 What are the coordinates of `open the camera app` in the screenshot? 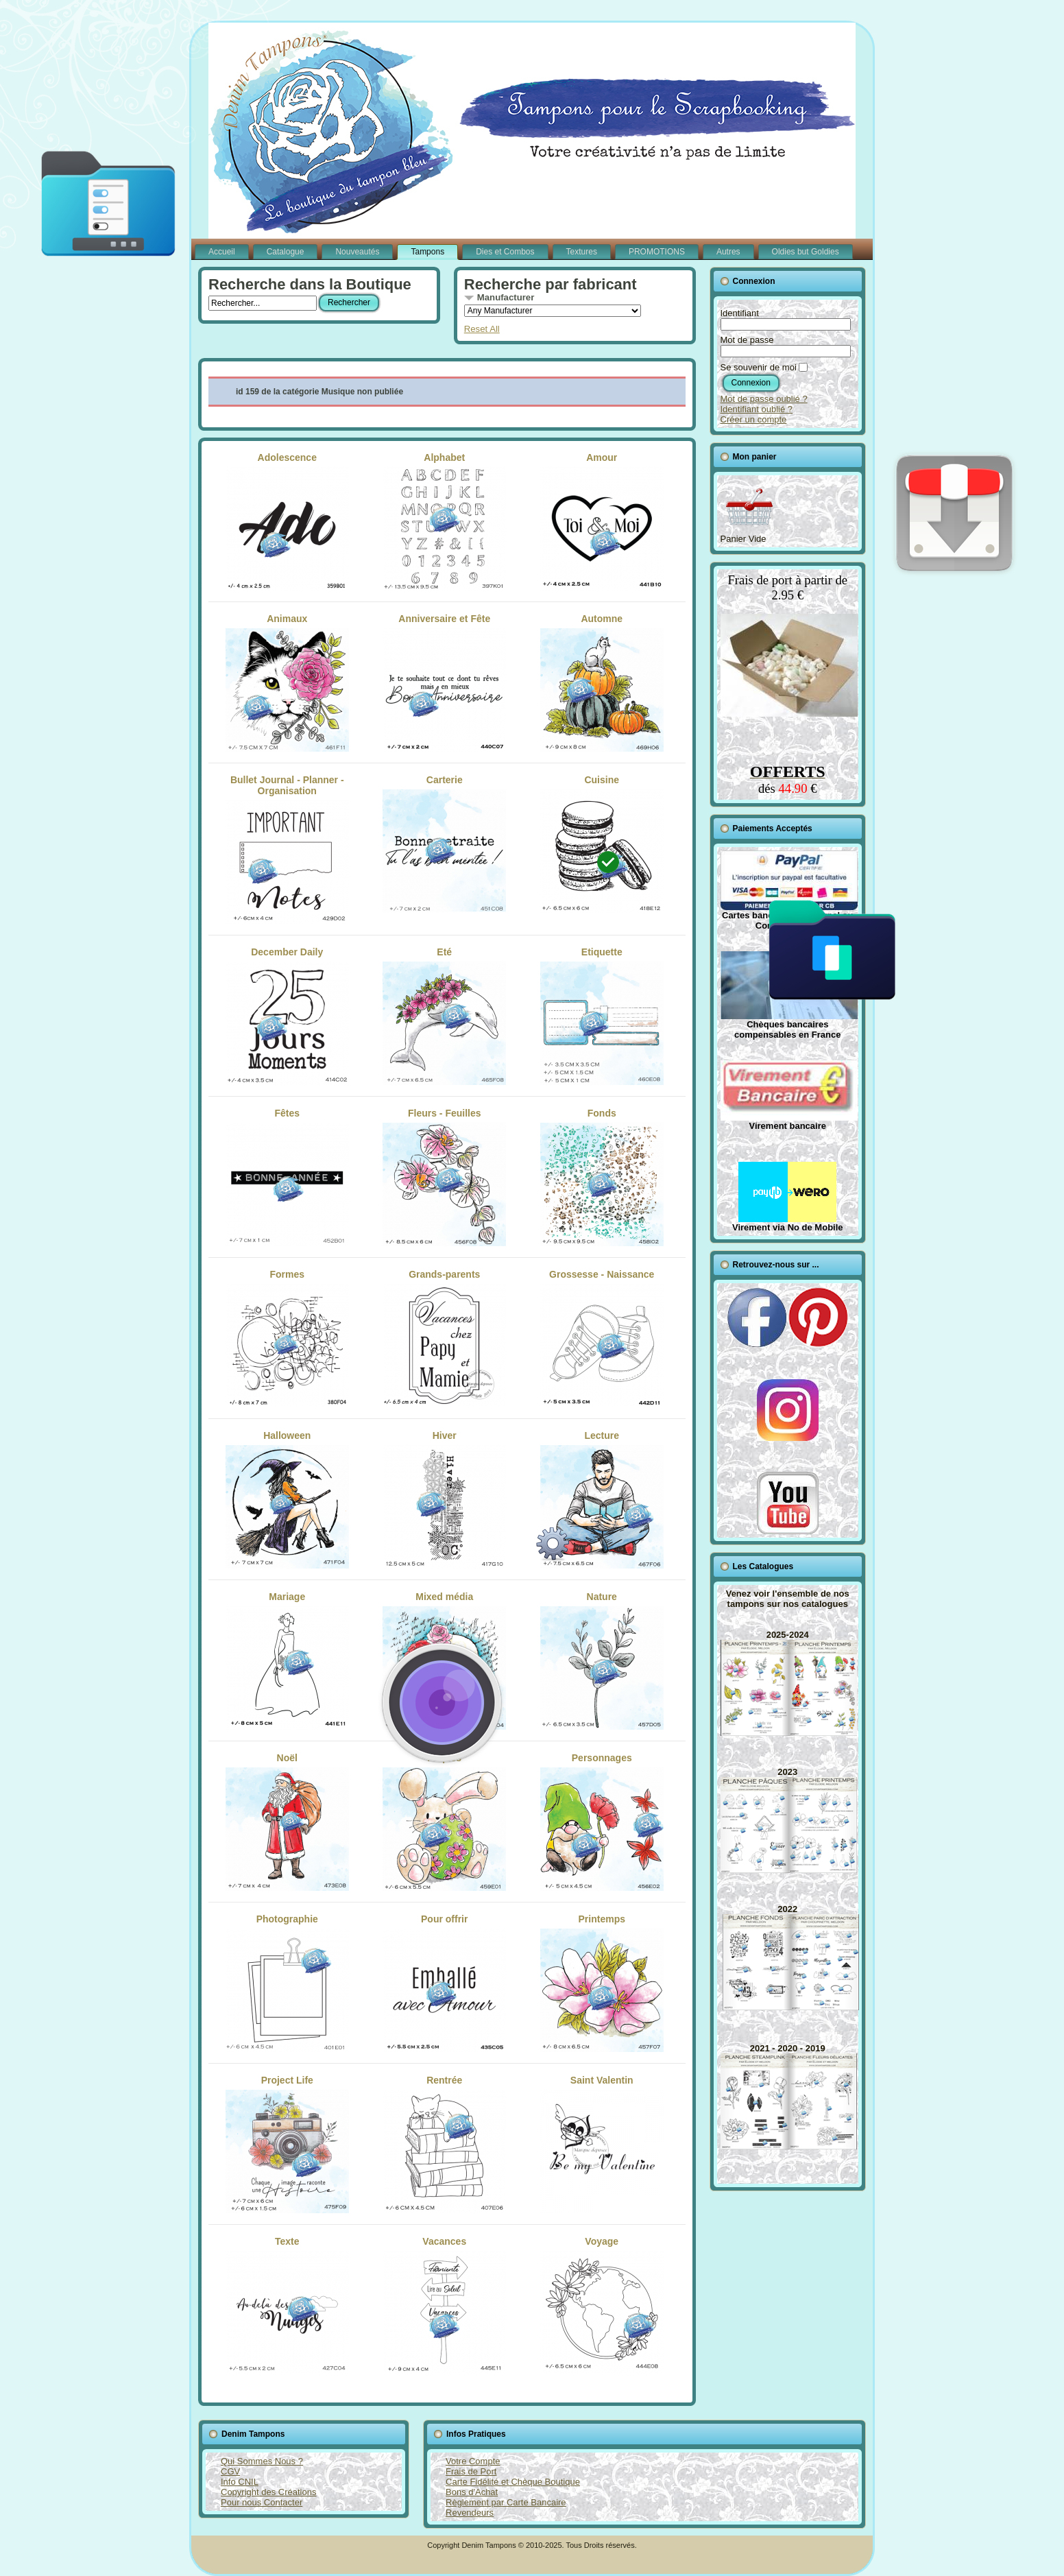 It's located at (442, 1702).